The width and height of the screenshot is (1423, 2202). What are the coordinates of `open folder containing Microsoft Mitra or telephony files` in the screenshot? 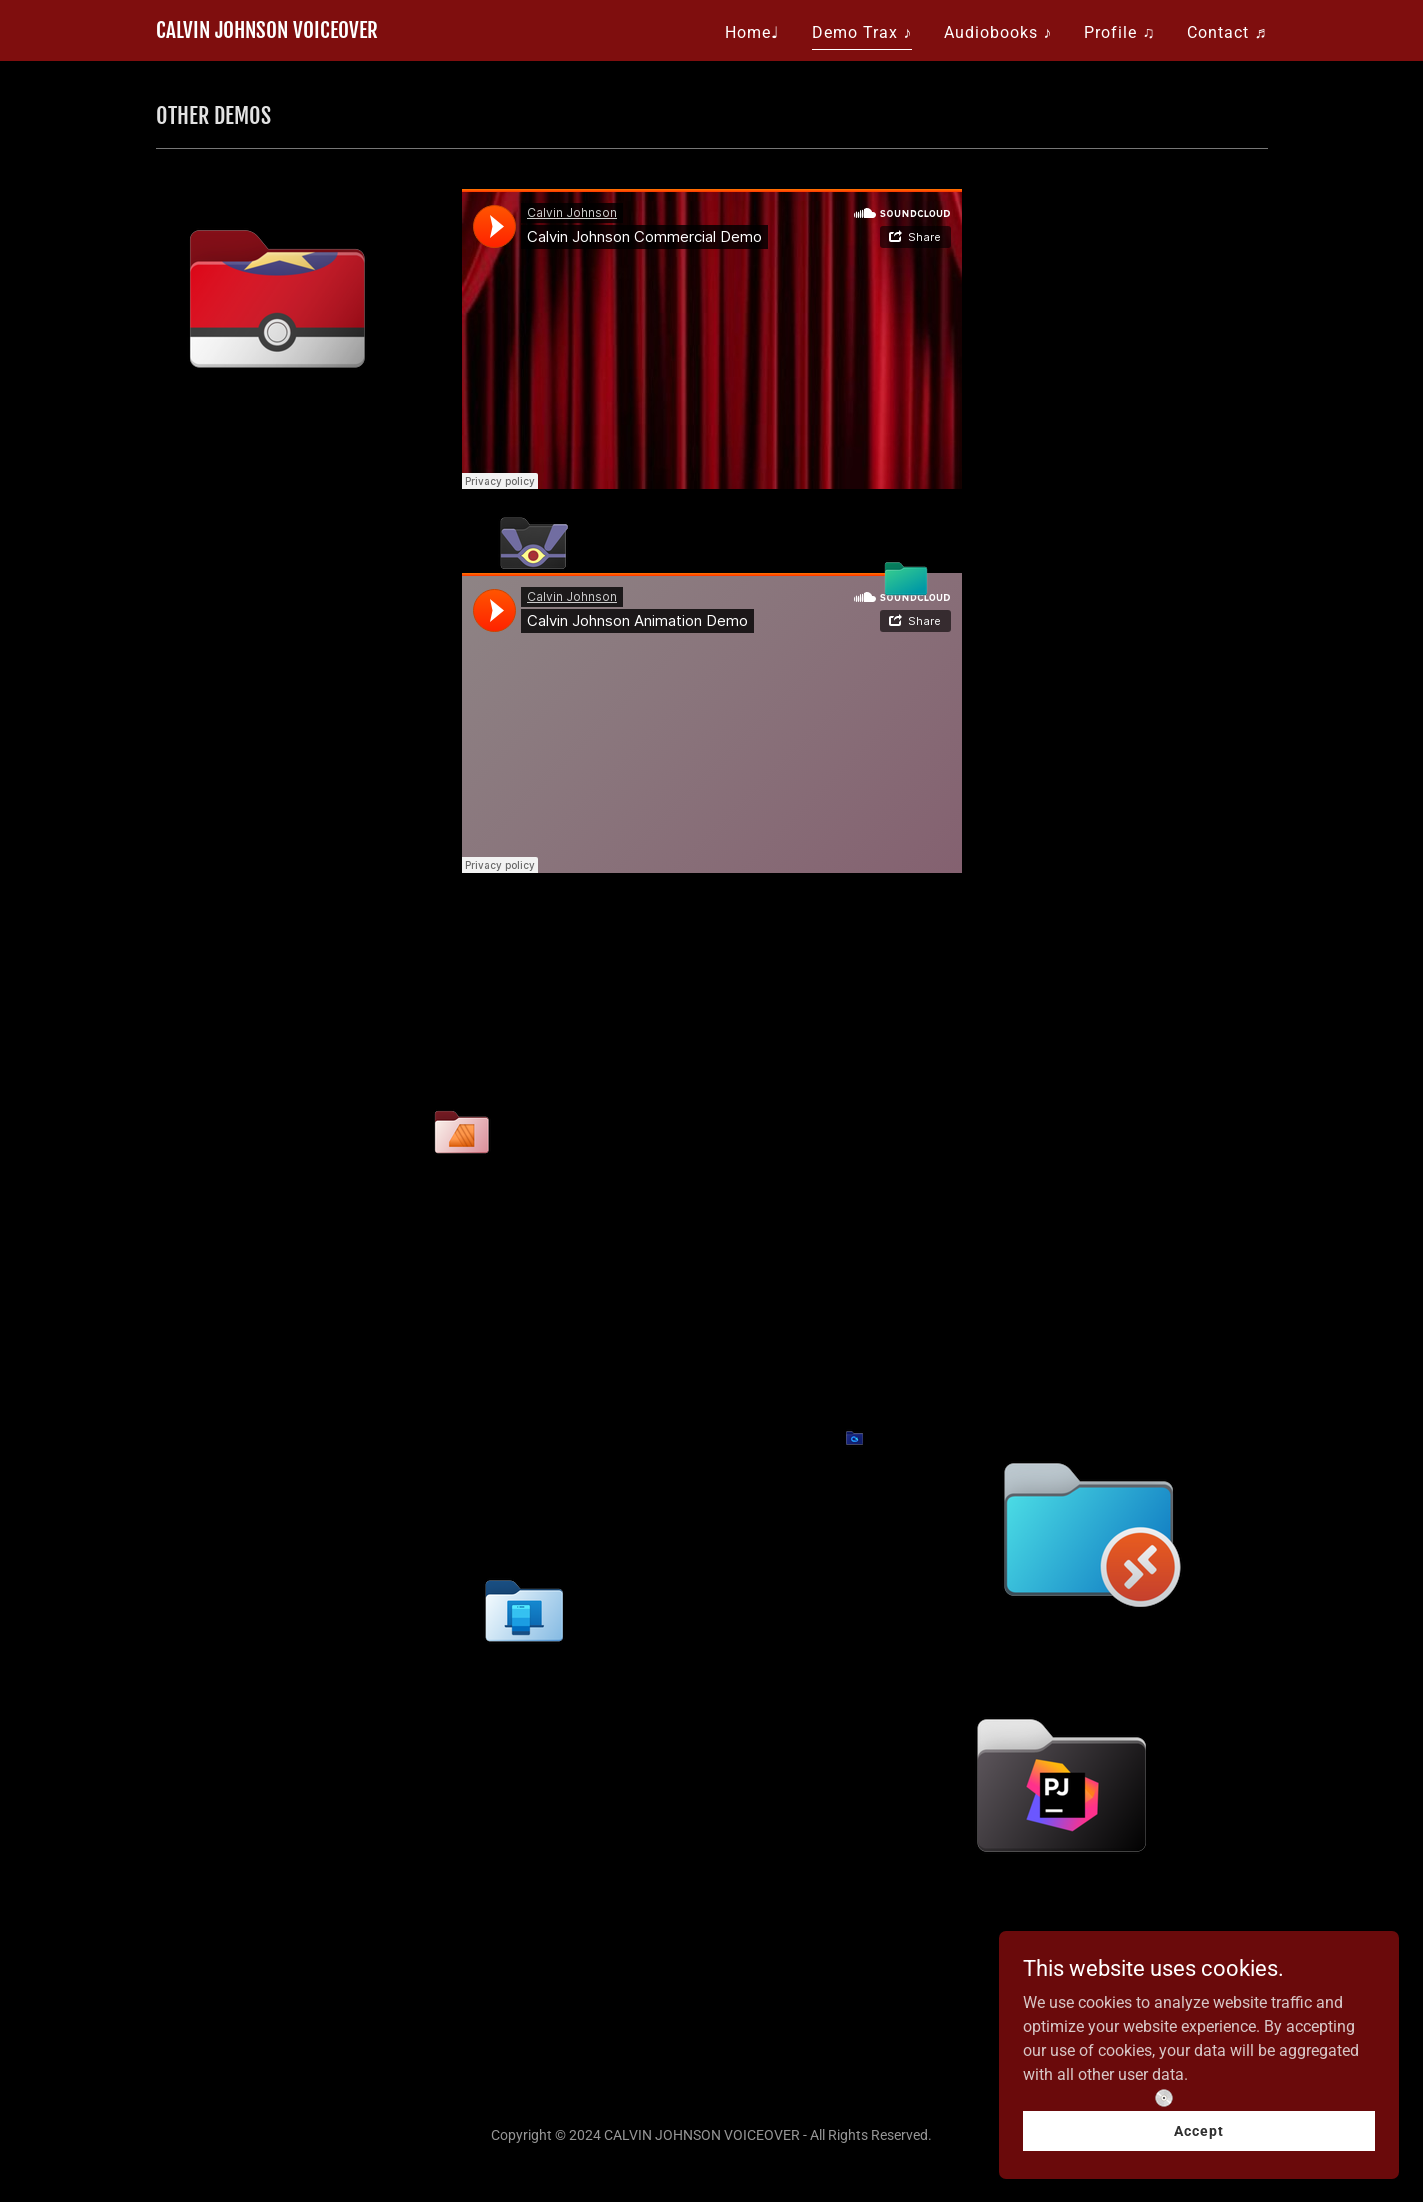 It's located at (524, 1613).